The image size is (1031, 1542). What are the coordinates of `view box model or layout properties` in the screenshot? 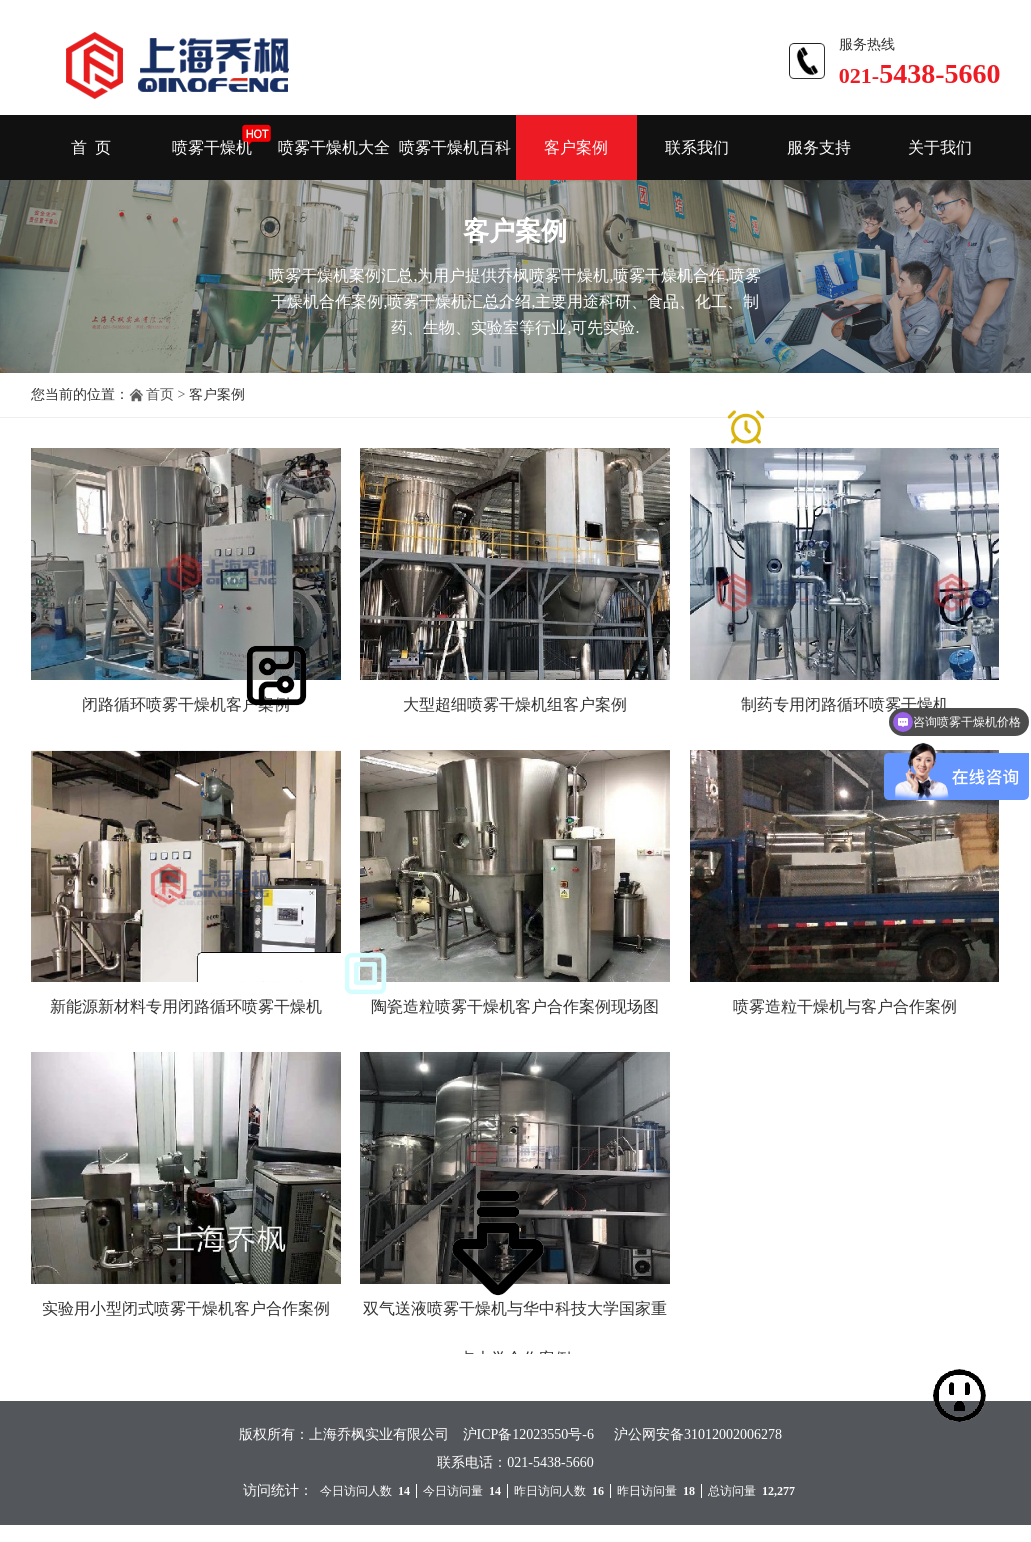 It's located at (365, 973).